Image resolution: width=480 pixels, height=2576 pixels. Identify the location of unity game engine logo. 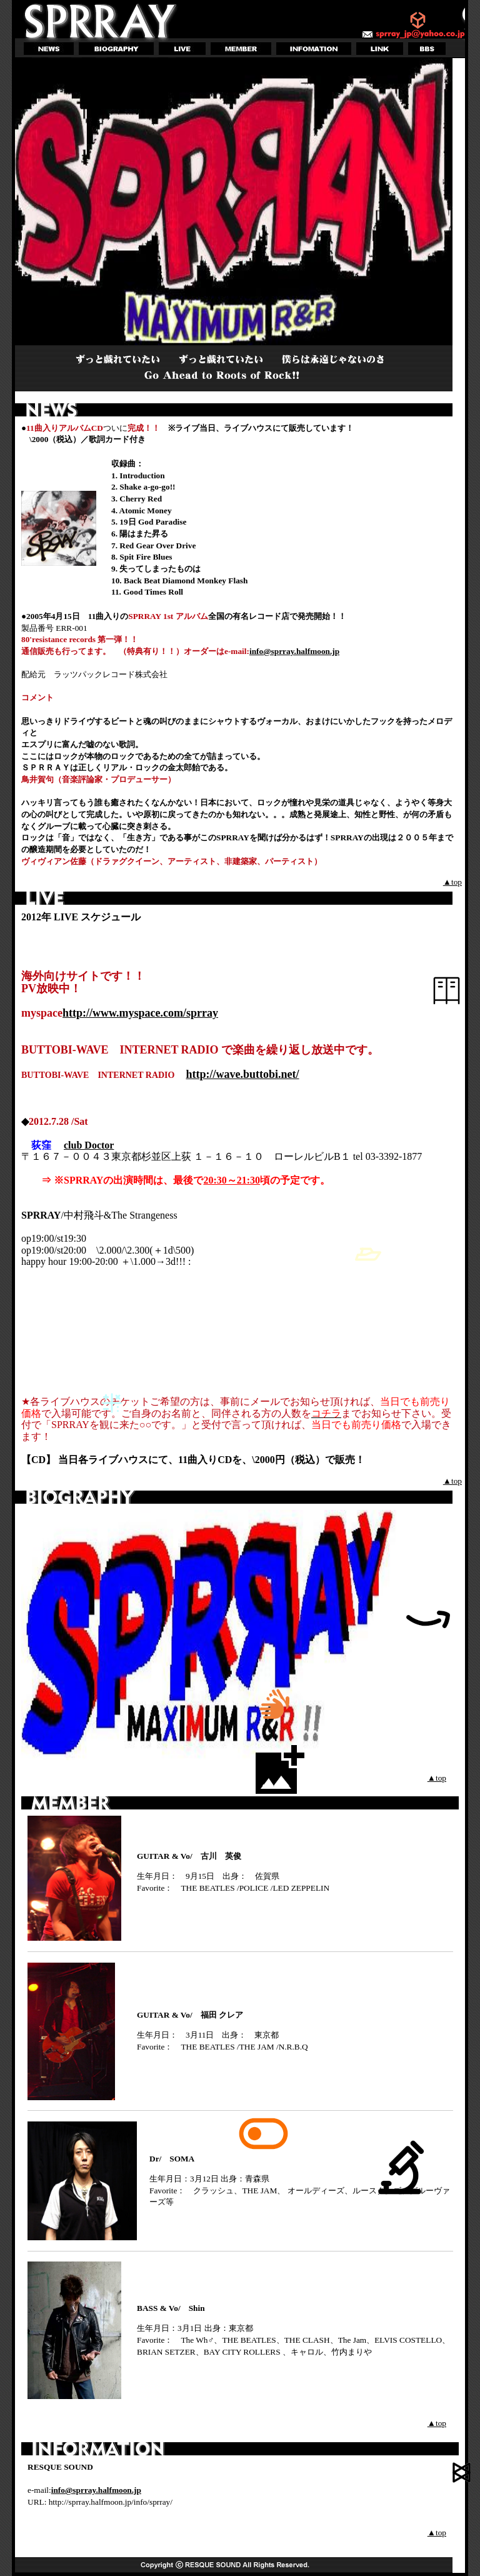
(418, 20).